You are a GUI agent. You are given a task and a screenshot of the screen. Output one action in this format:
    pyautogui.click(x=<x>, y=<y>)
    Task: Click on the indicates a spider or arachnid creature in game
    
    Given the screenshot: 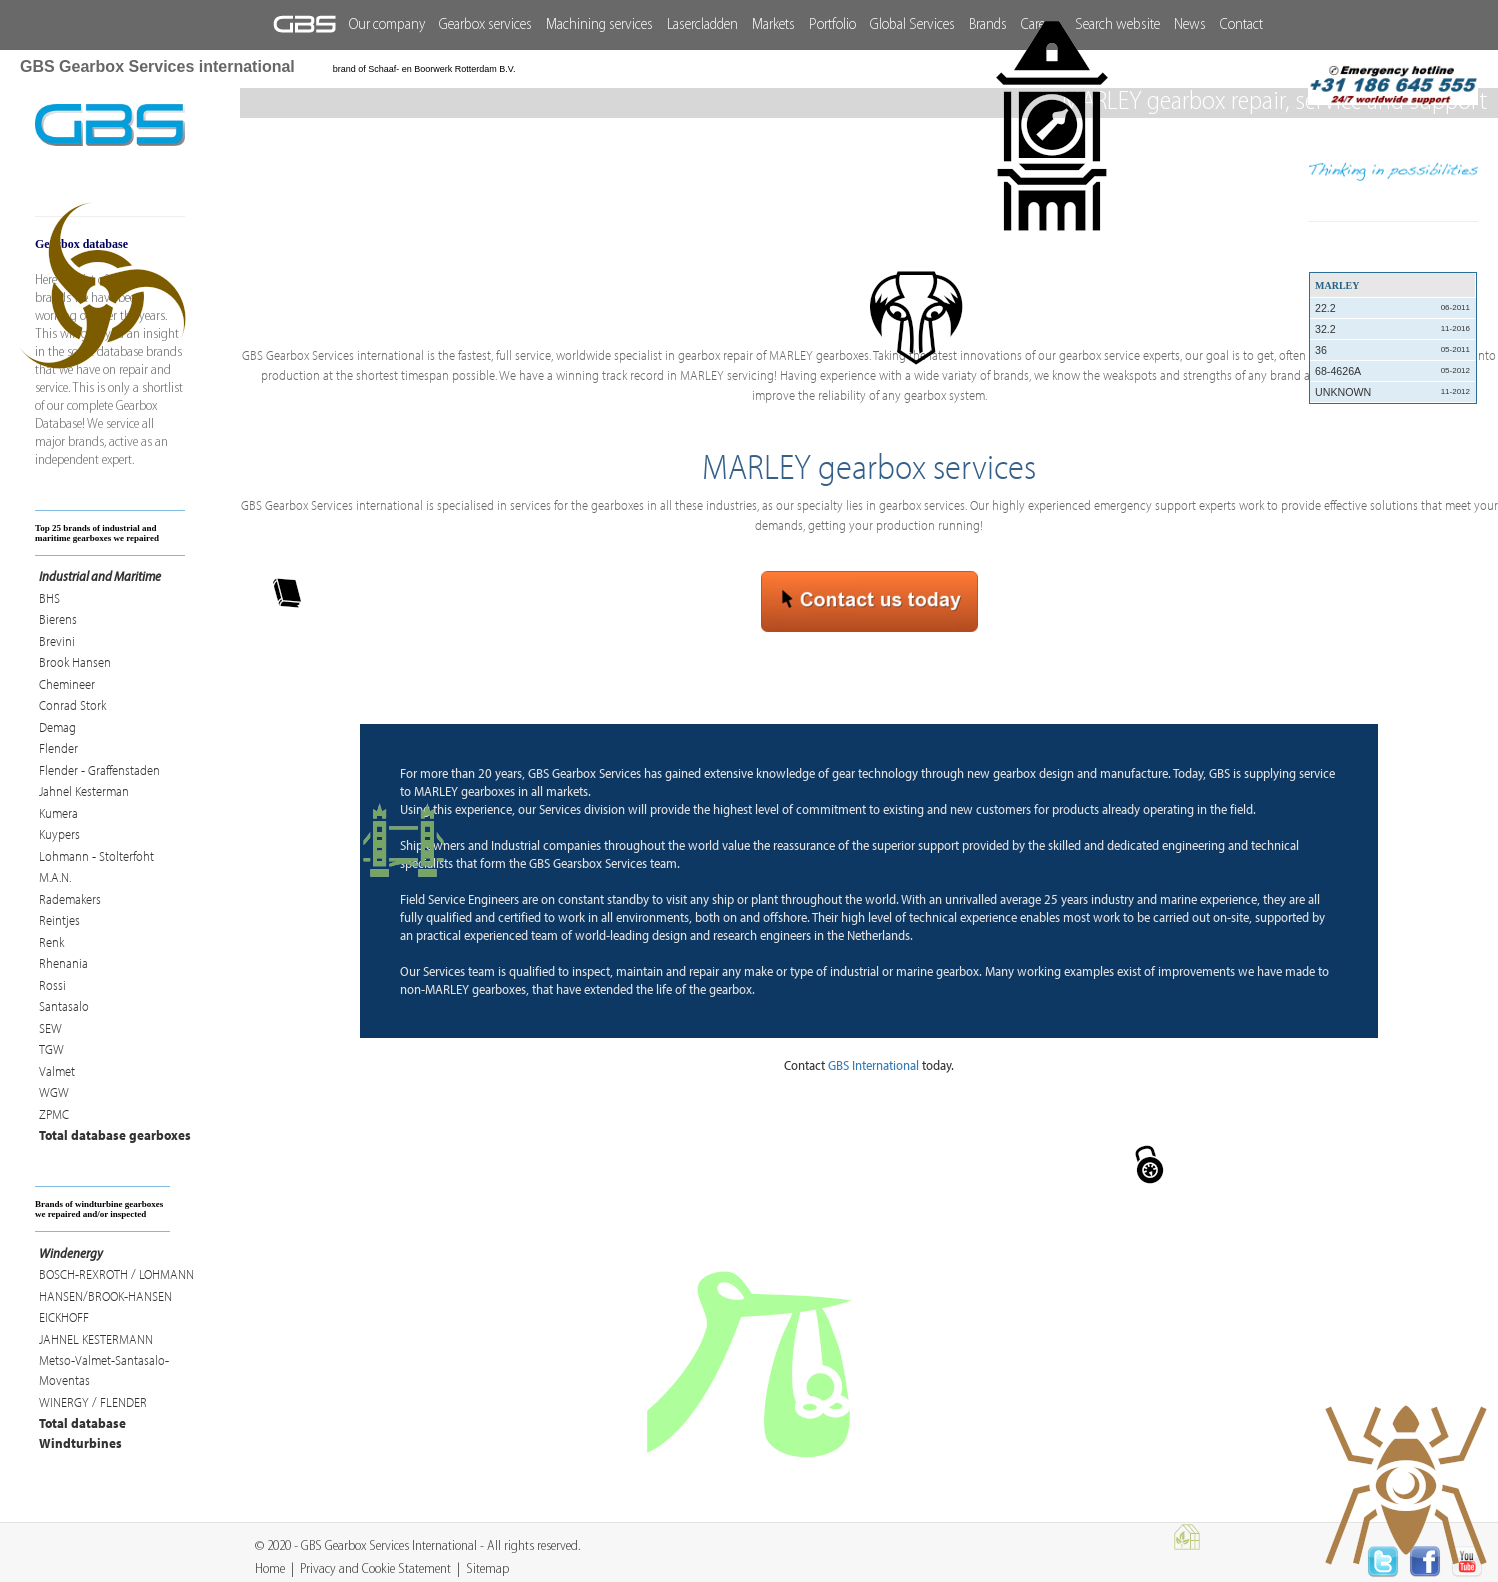 What is the action you would take?
    pyautogui.click(x=1406, y=1485)
    